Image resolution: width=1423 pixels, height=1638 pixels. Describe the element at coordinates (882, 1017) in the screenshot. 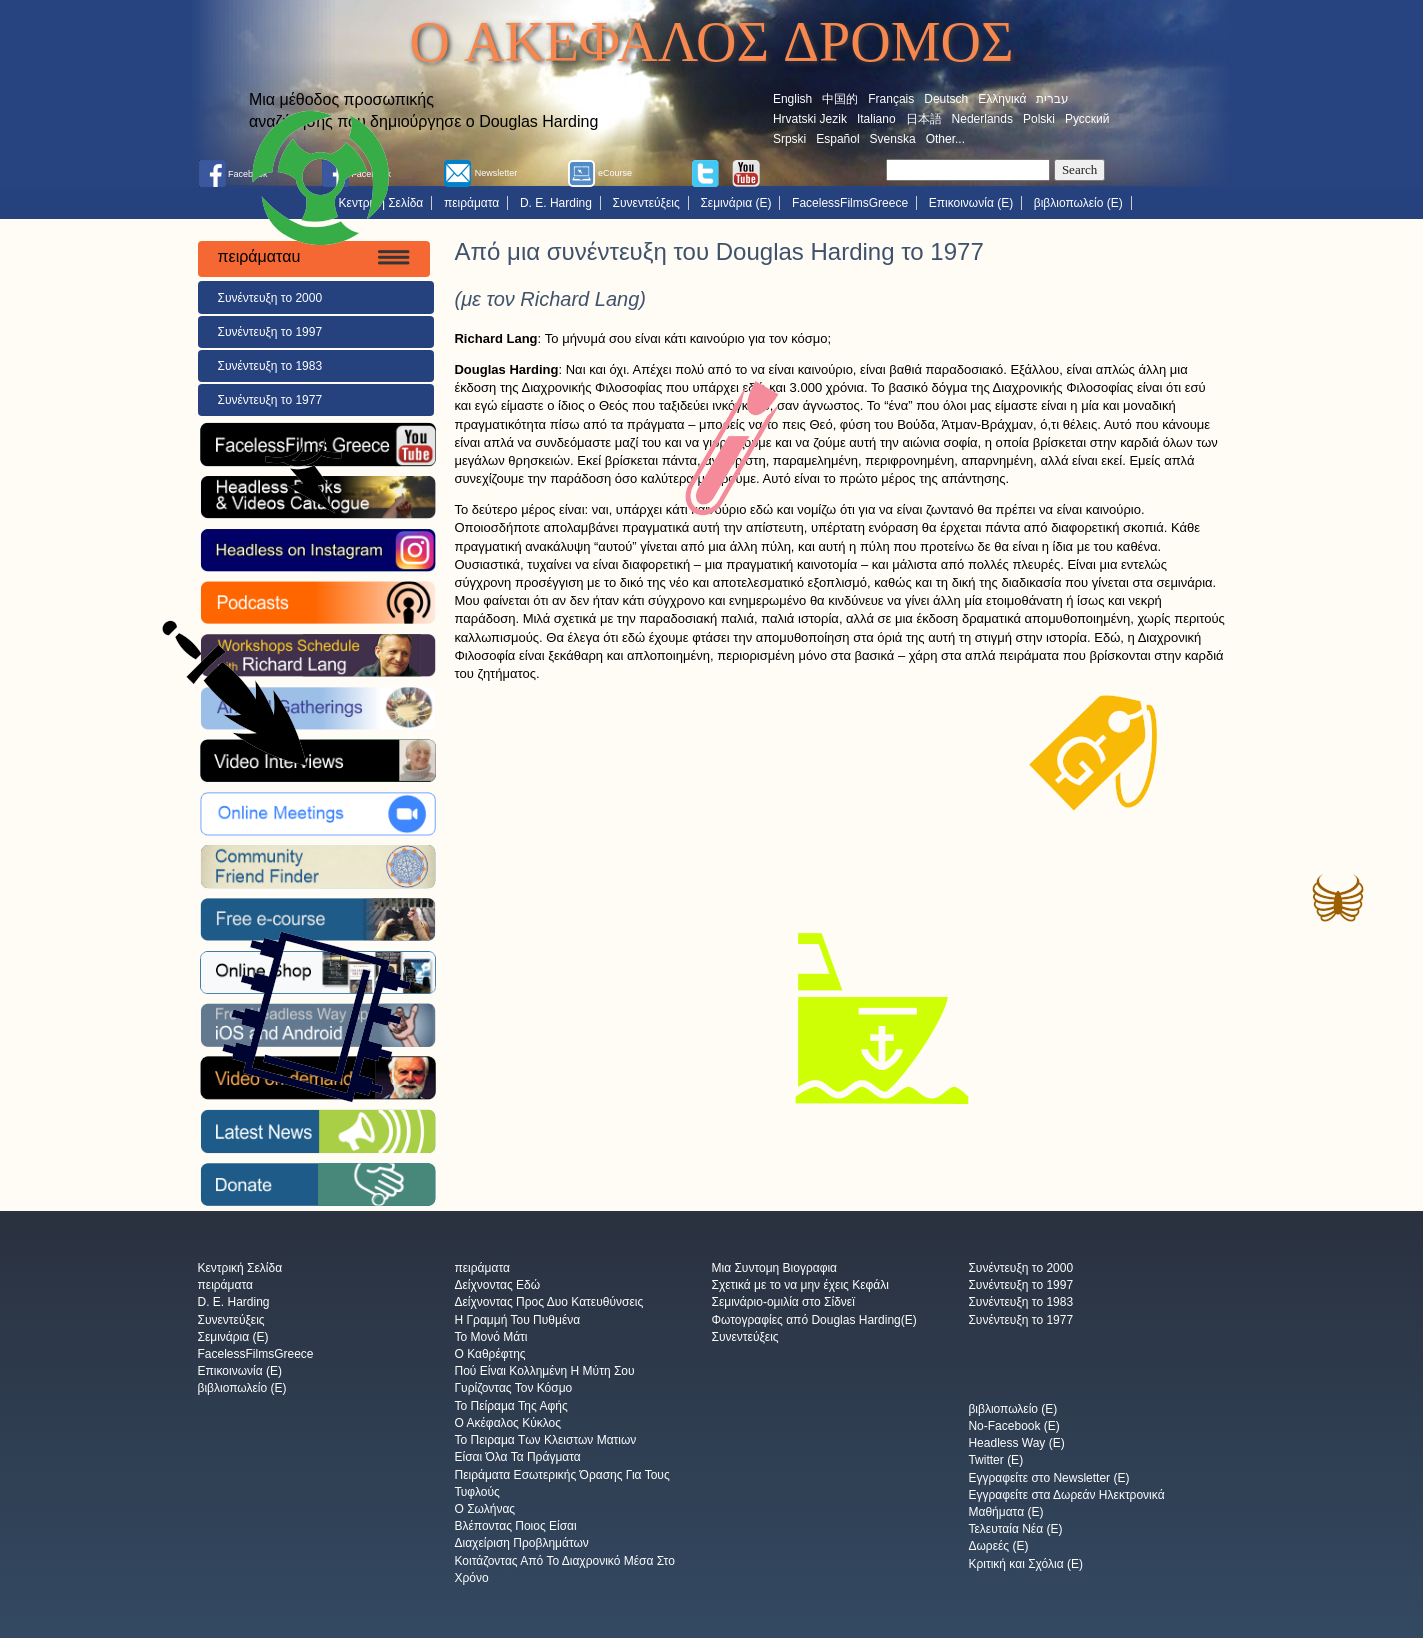

I see `access naval or maritime game features` at that location.